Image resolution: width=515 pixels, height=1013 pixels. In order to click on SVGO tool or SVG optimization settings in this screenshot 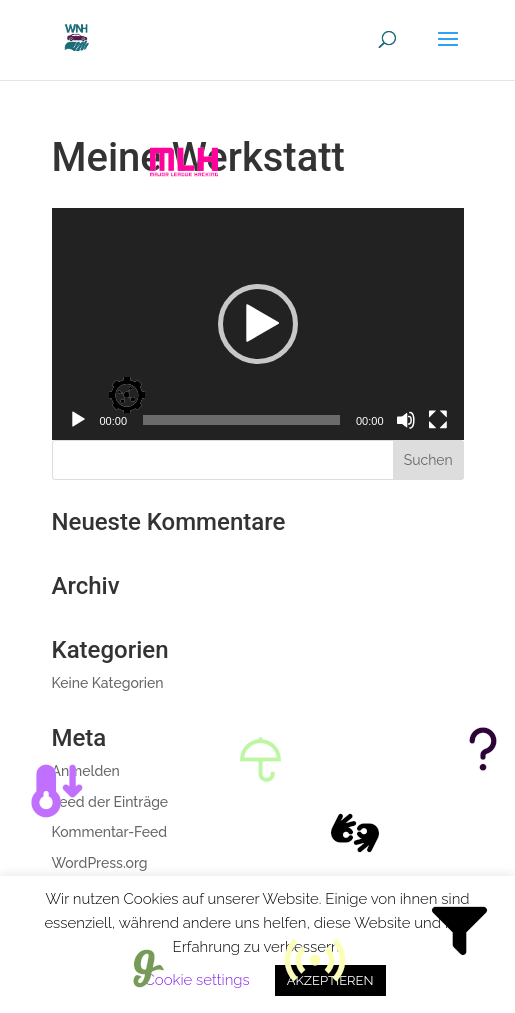, I will do `click(127, 395)`.